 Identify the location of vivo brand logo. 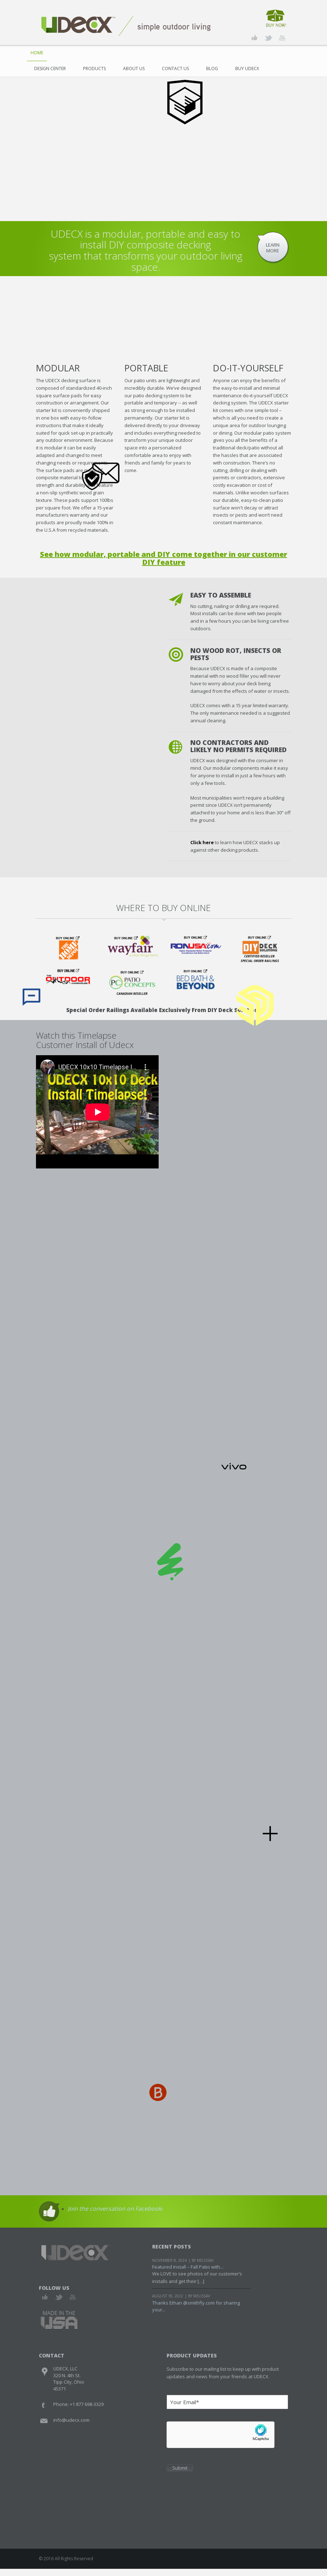
(234, 1466).